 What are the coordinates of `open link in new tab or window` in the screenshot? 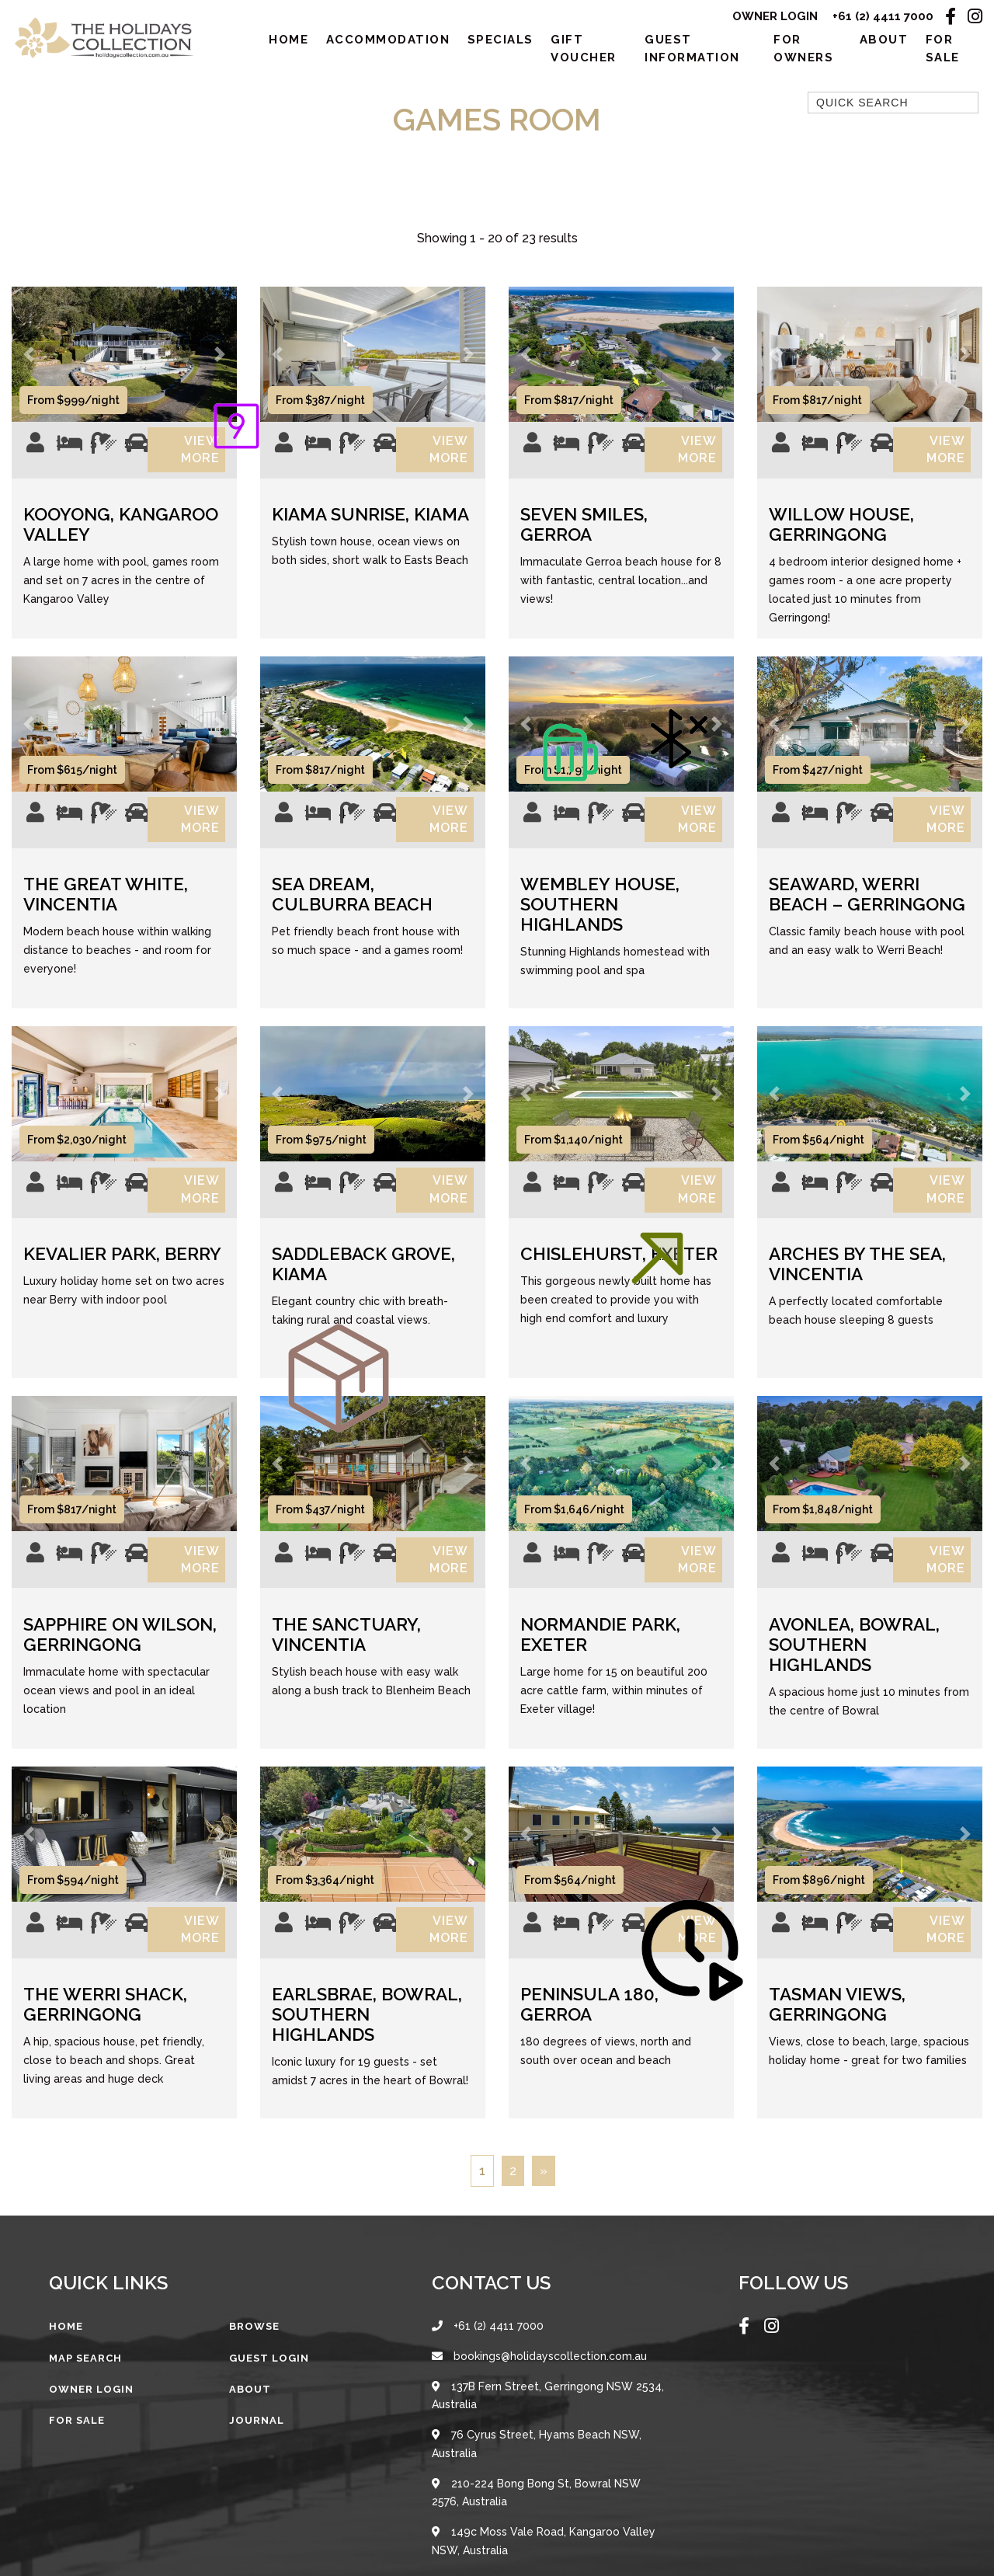 It's located at (657, 1258).